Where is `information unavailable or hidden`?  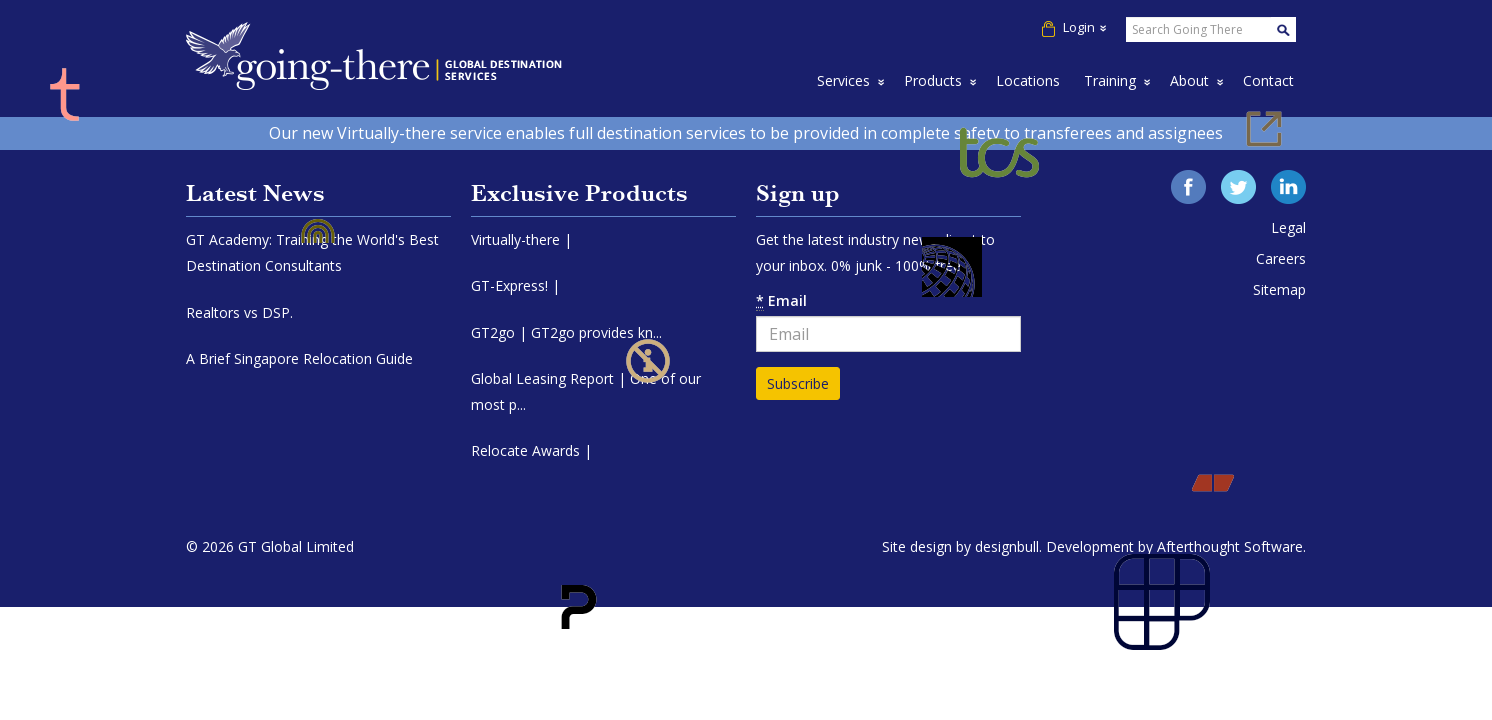
information unavailable or hidden is located at coordinates (648, 361).